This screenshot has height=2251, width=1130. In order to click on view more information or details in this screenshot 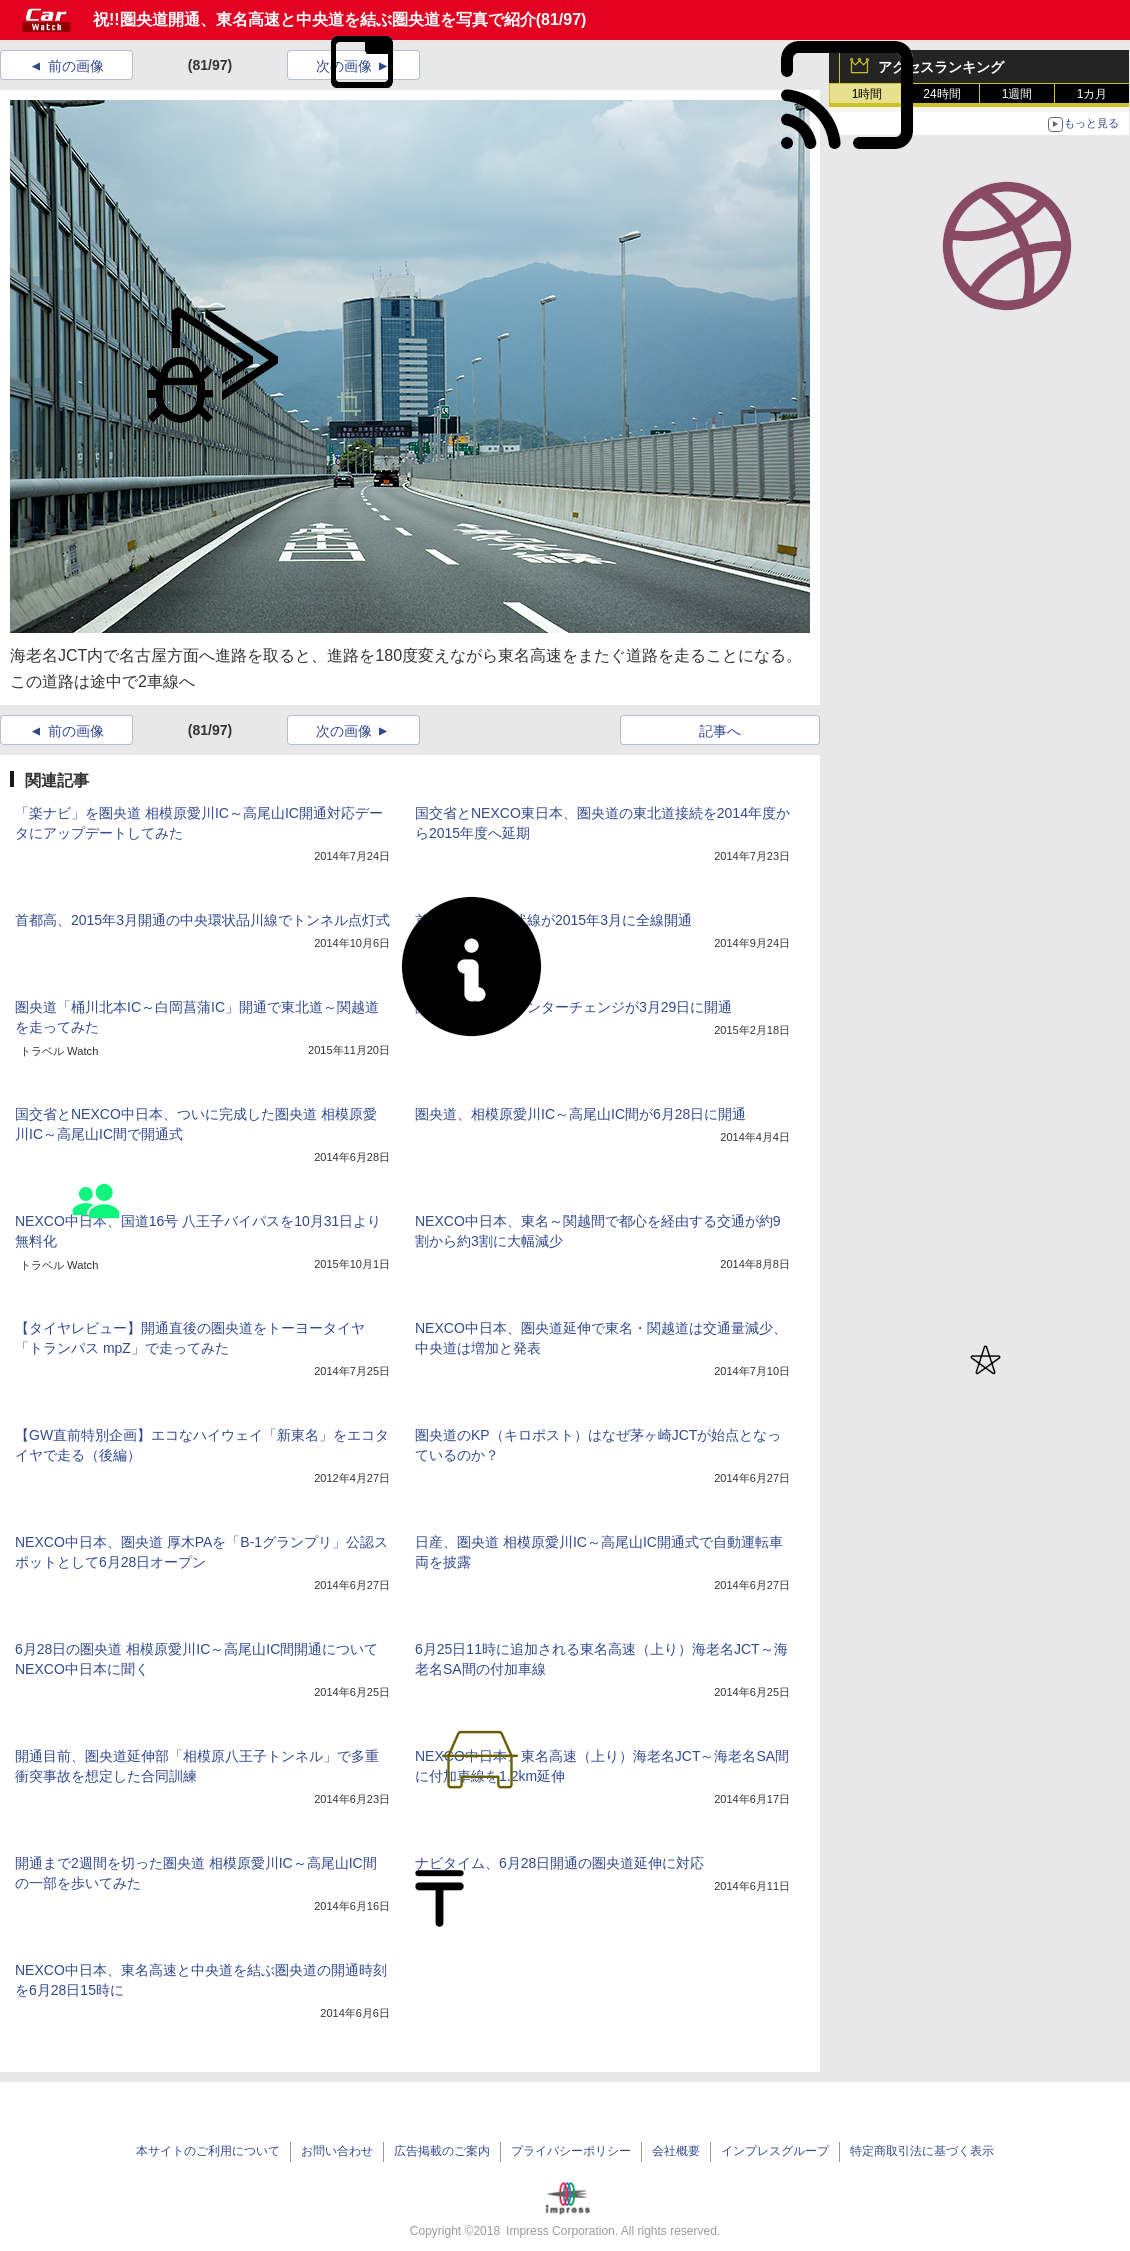, I will do `click(471, 966)`.